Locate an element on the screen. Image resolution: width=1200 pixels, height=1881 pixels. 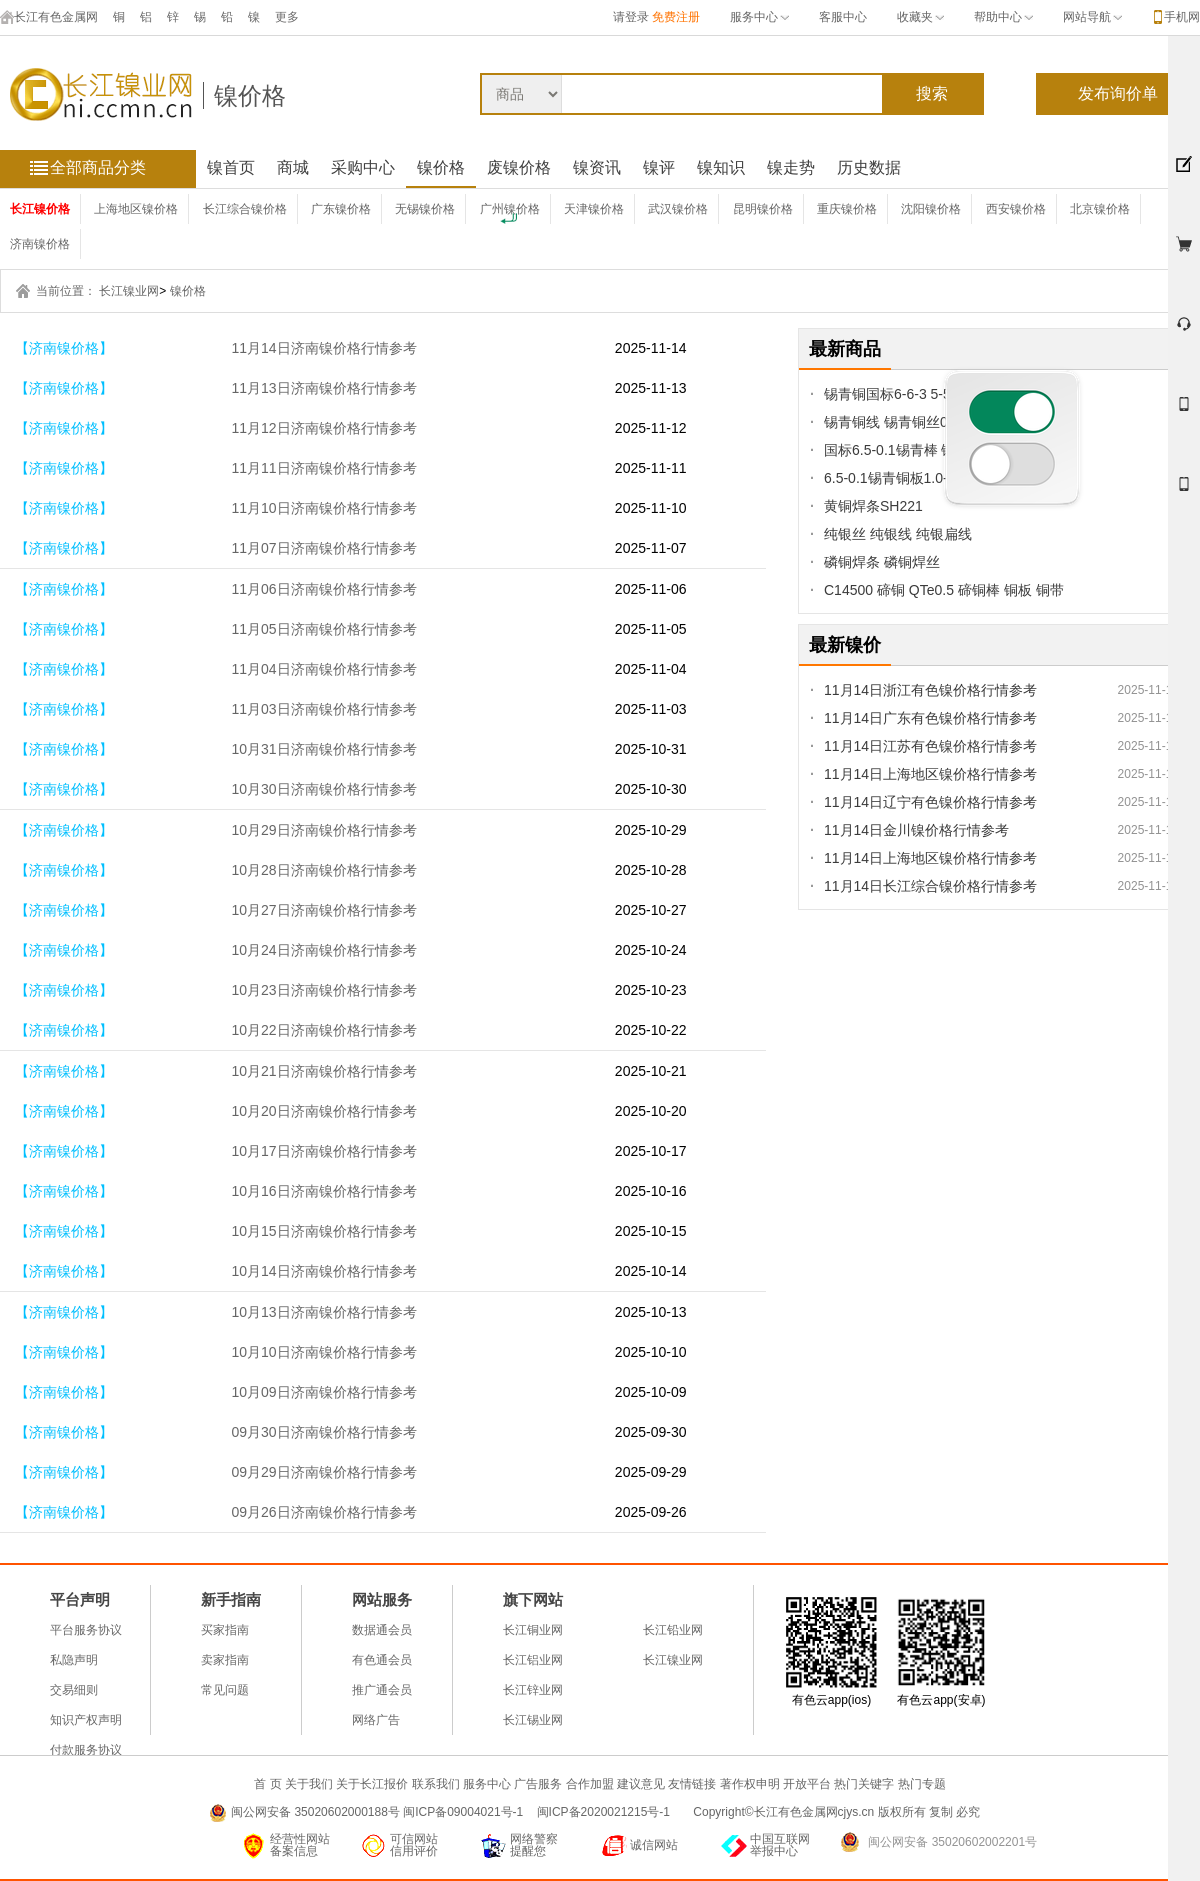
reply to all recipients of an email is located at coordinates (508, 217).